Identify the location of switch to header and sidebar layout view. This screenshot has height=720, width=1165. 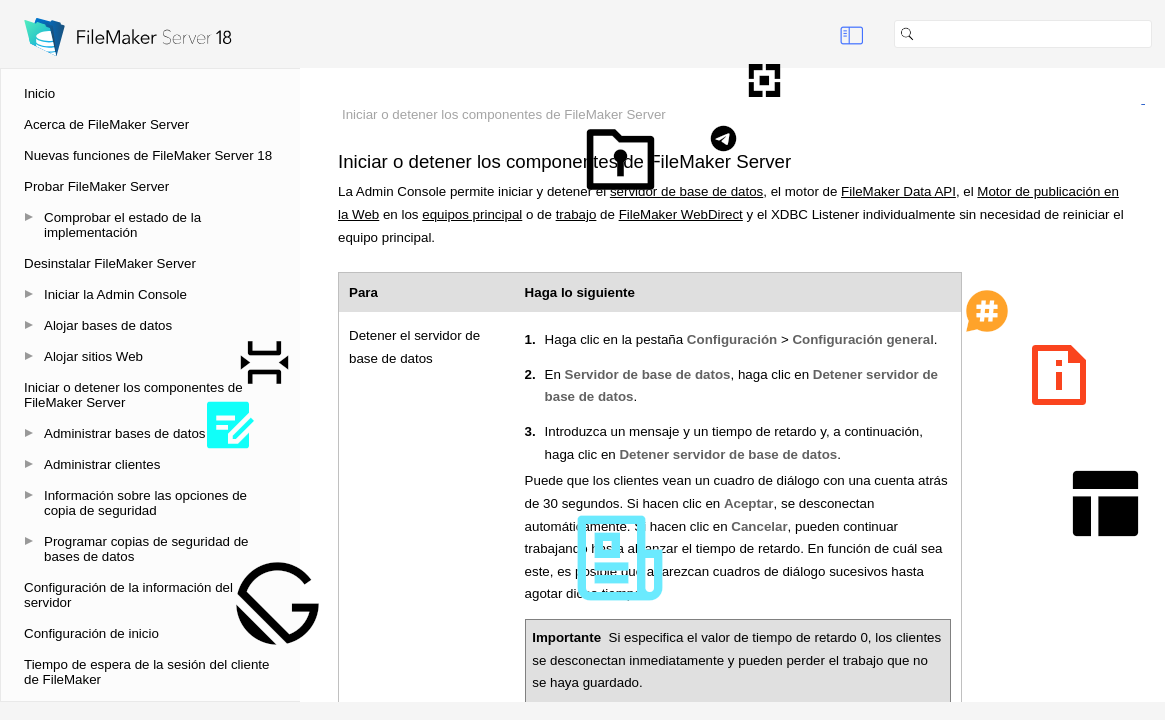
(1105, 503).